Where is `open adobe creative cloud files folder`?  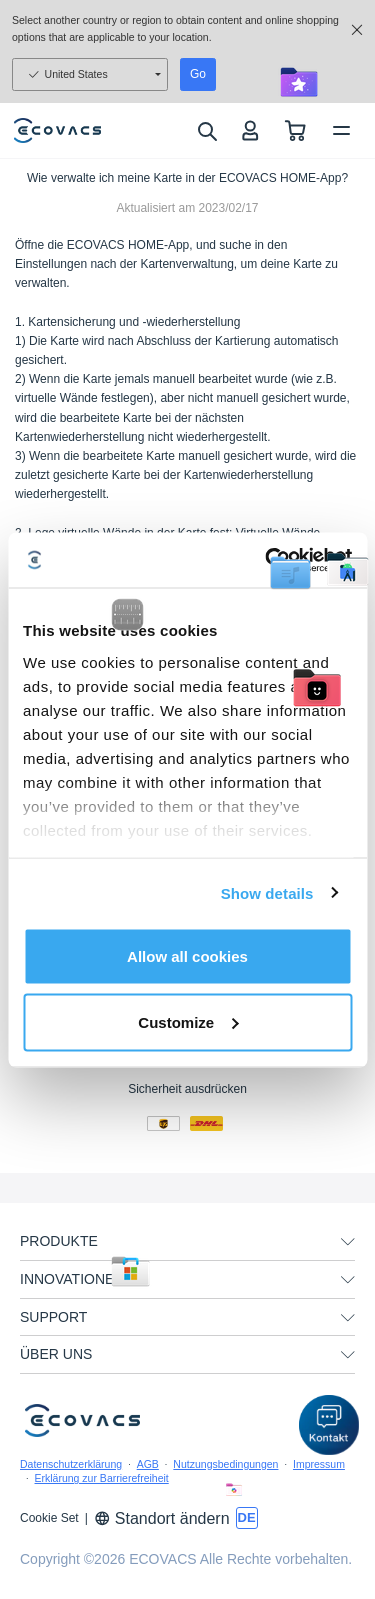
open adobe creative cloud files folder is located at coordinates (317, 689).